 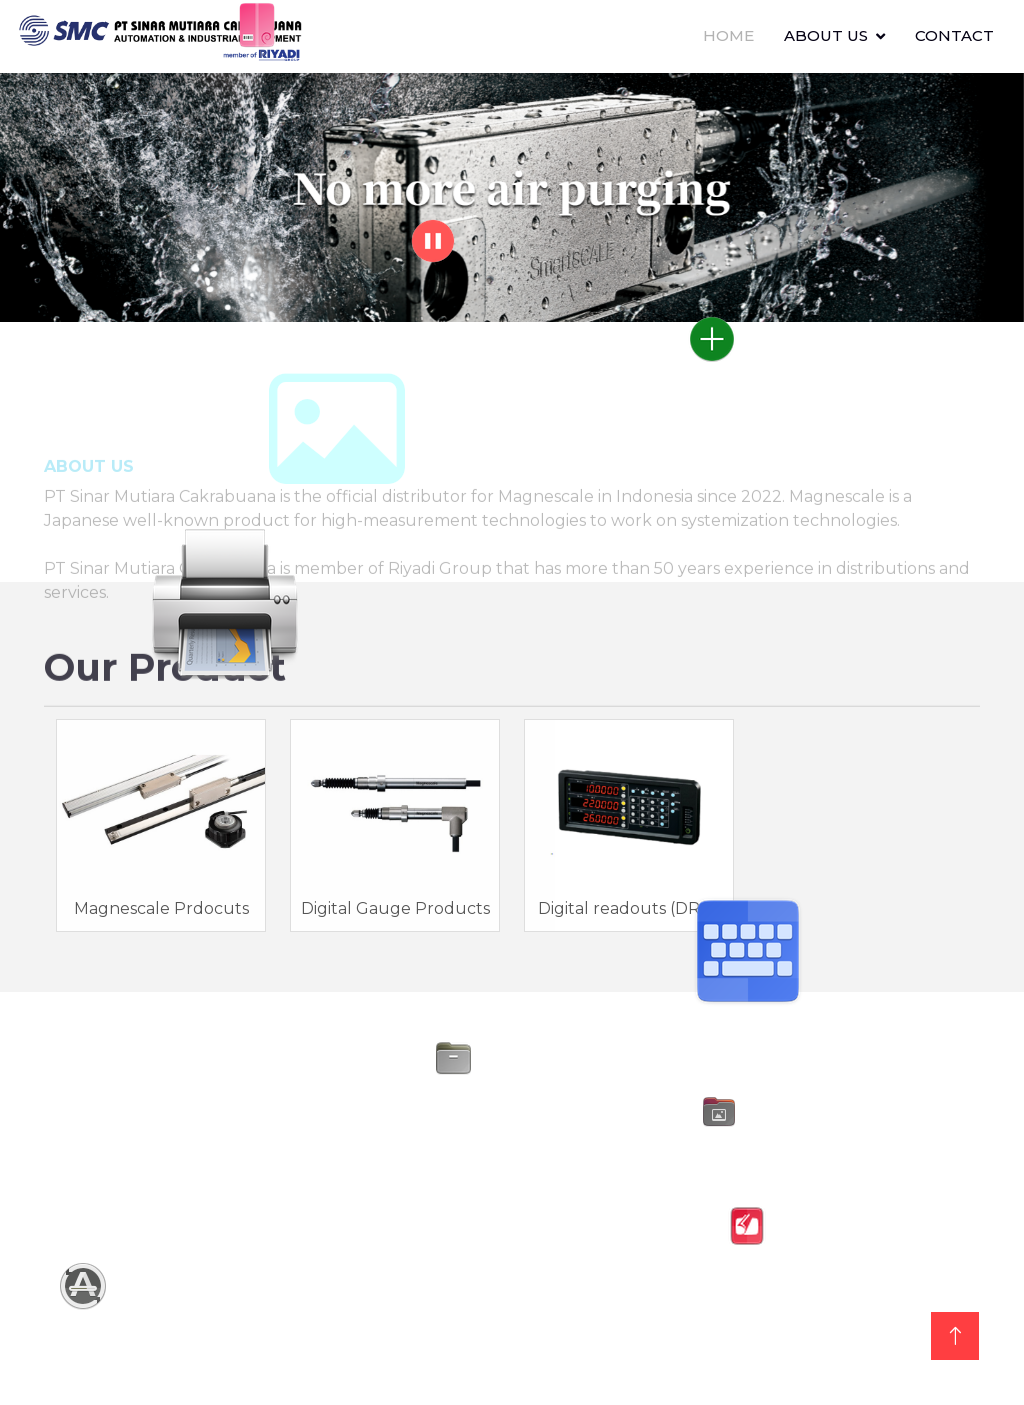 What do you see at coordinates (337, 433) in the screenshot?
I see `preview image or photo settings` at bounding box center [337, 433].